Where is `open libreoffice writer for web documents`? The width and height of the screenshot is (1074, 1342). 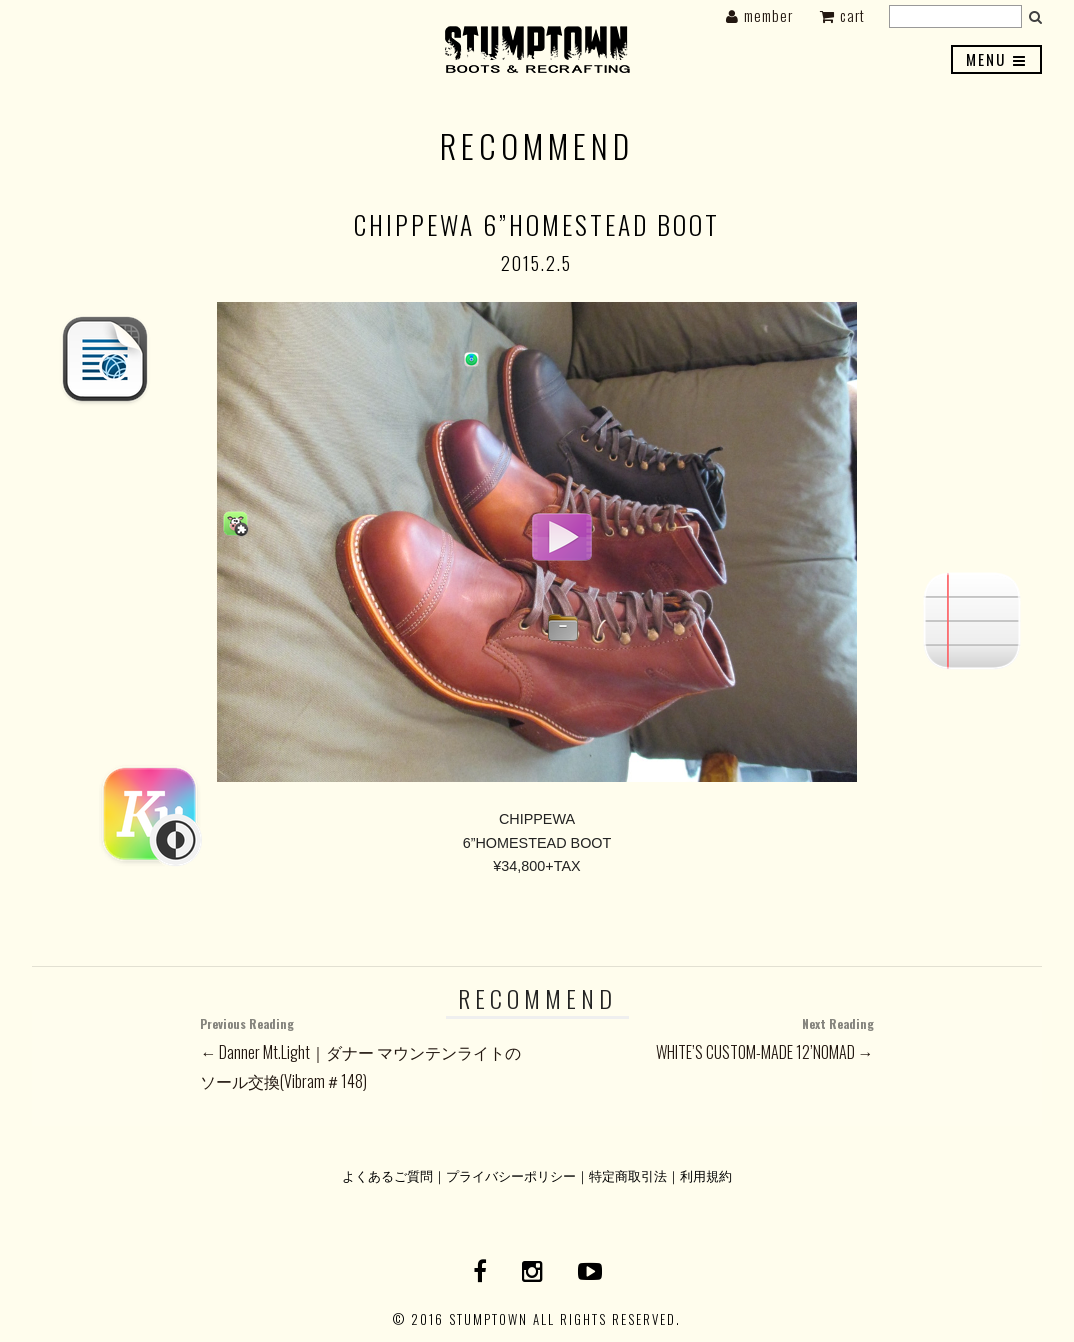
open libreoffice writer for web documents is located at coordinates (105, 359).